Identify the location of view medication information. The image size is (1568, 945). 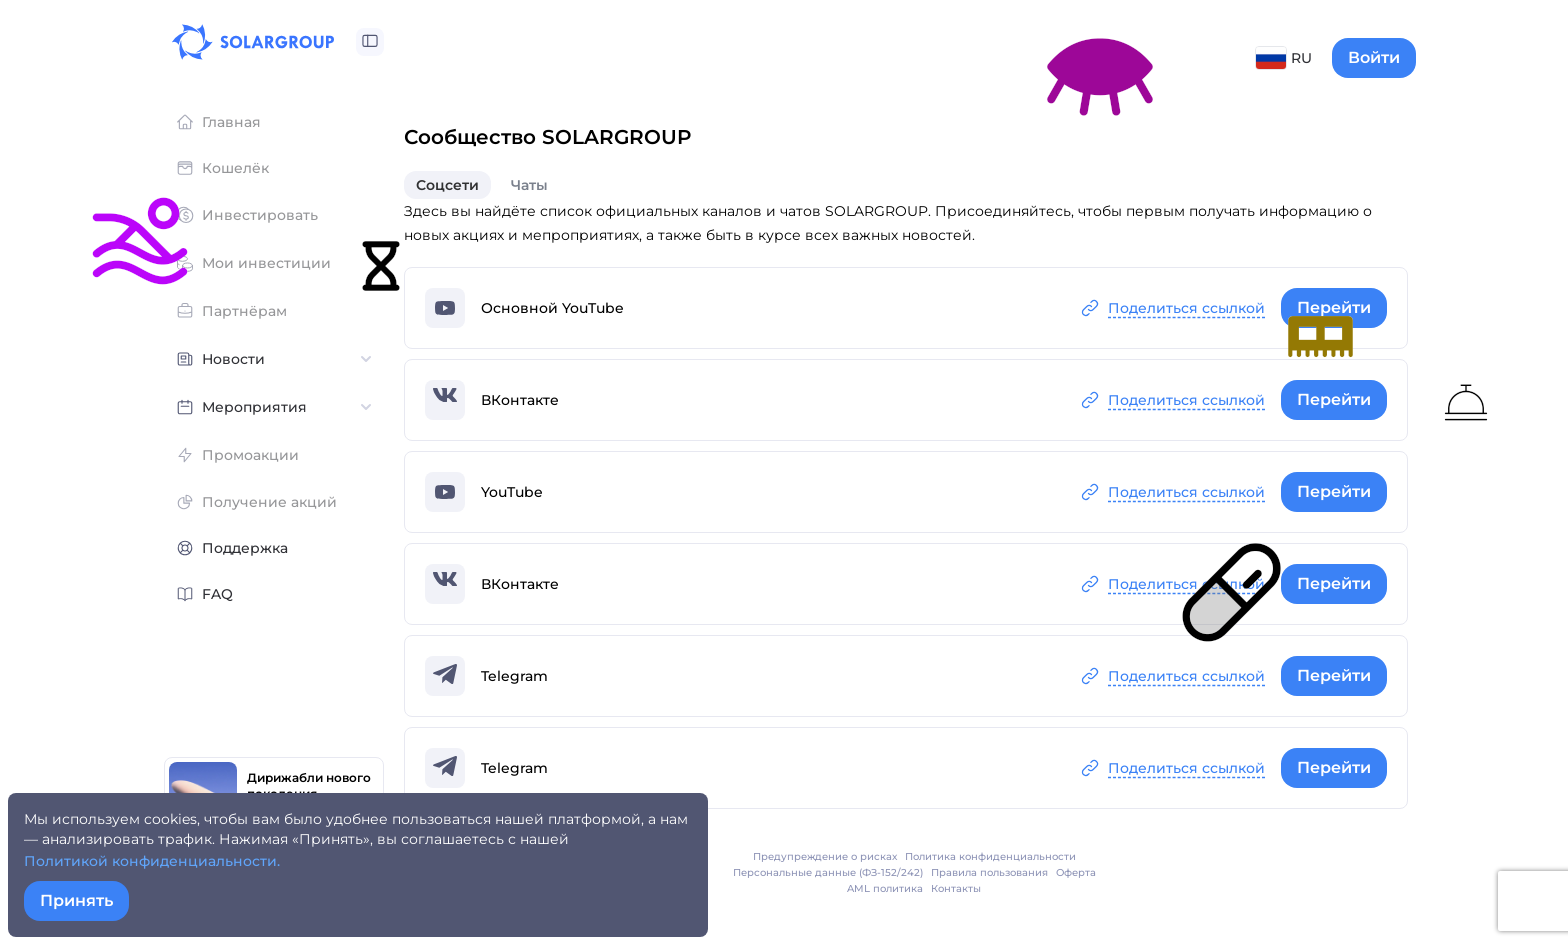
(1231, 592).